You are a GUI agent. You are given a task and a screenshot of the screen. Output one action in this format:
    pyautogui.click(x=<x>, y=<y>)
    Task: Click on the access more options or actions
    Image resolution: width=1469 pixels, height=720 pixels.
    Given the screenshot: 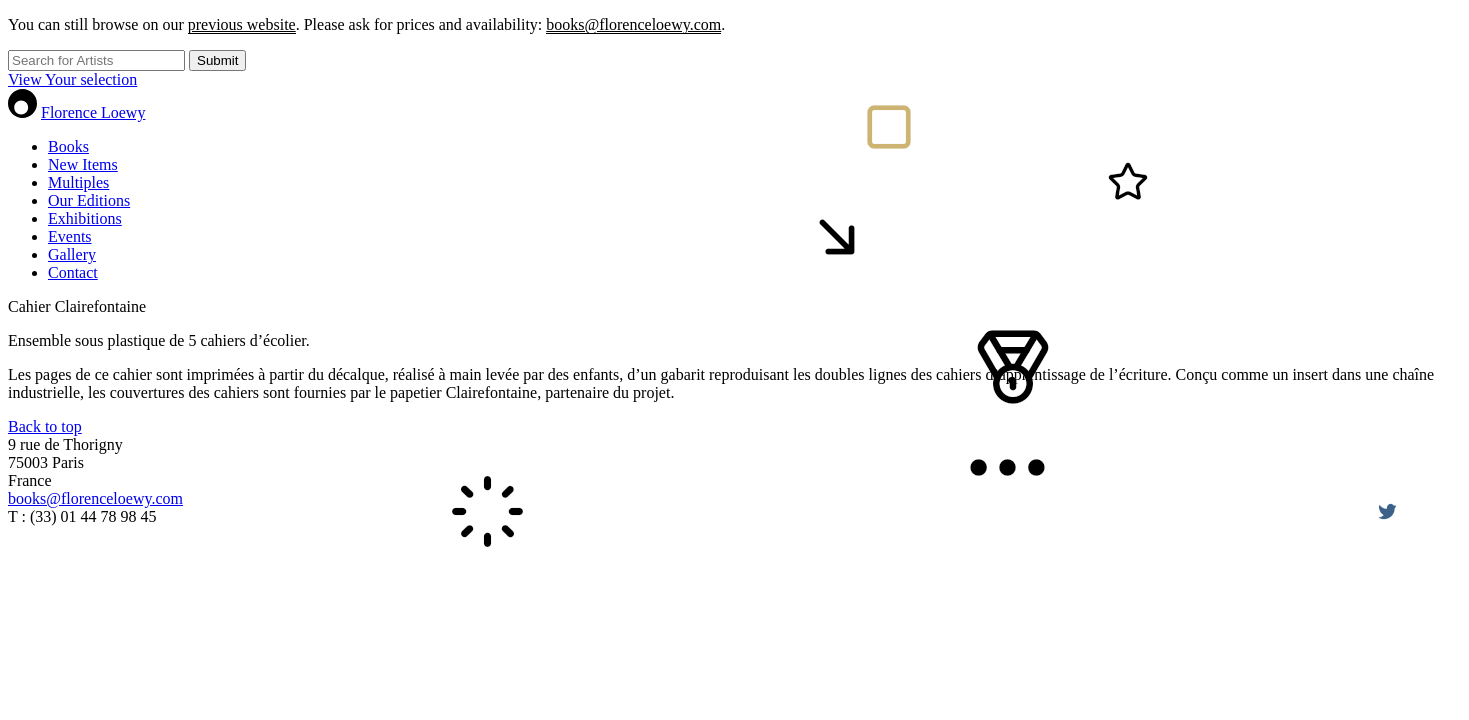 What is the action you would take?
    pyautogui.click(x=1007, y=467)
    